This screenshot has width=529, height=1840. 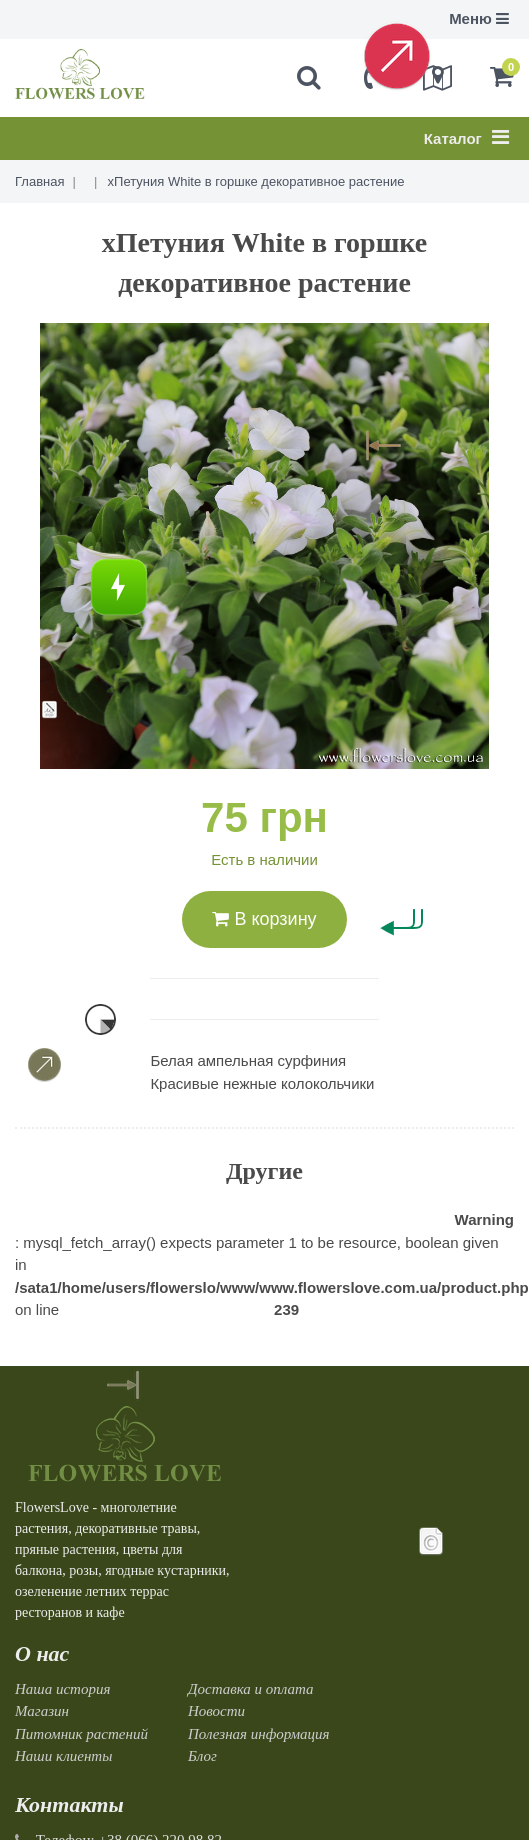 What do you see at coordinates (401, 919) in the screenshot?
I see `reply to all recipients in an email thread` at bounding box center [401, 919].